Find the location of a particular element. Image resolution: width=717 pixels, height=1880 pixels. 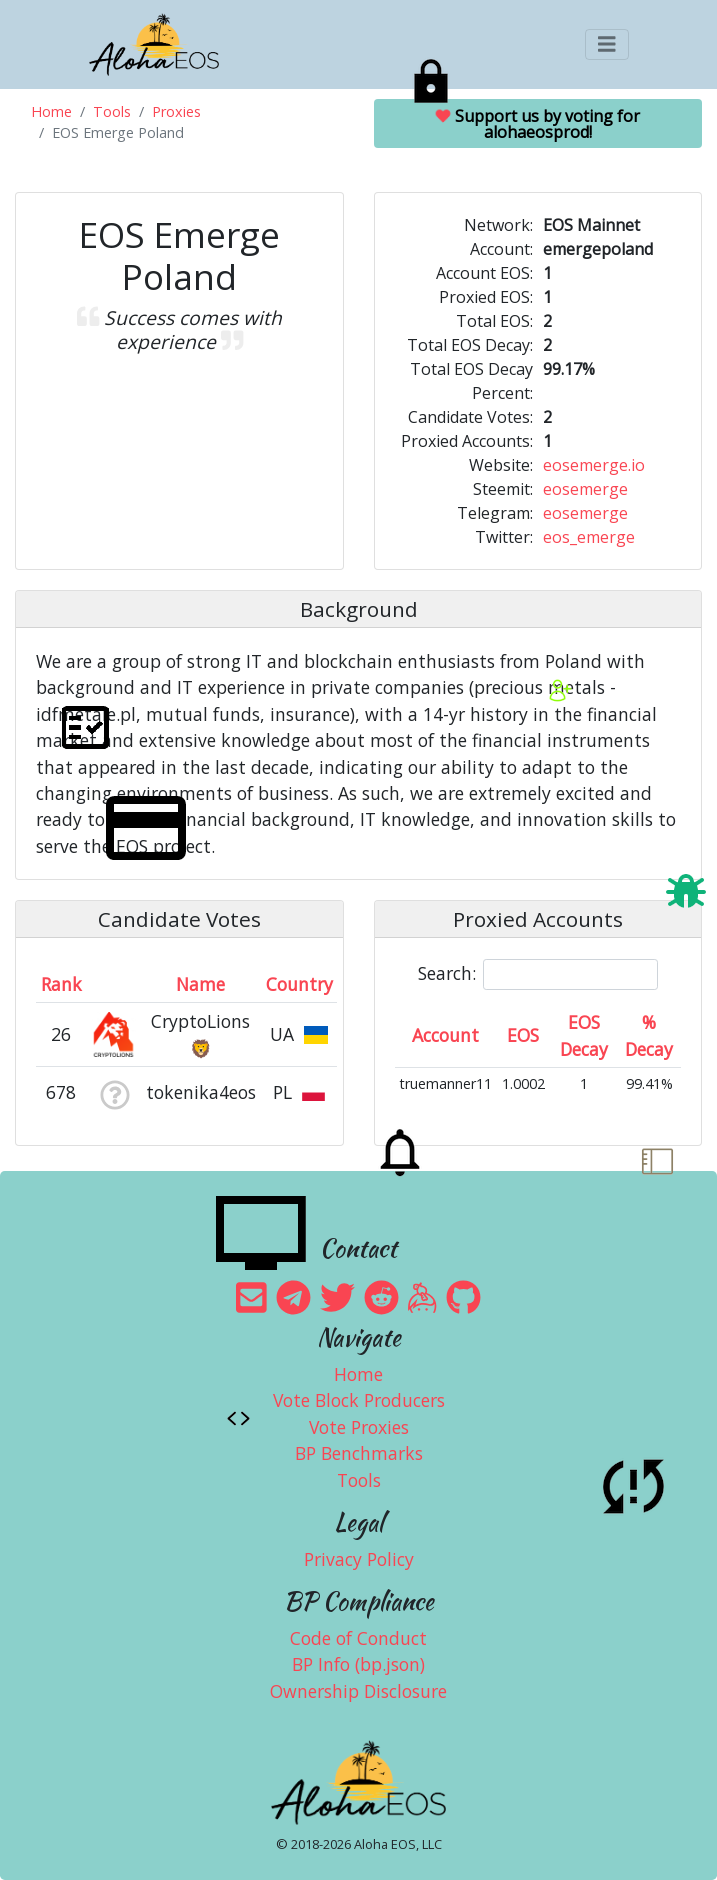

view or edit source code is located at coordinates (238, 1418).